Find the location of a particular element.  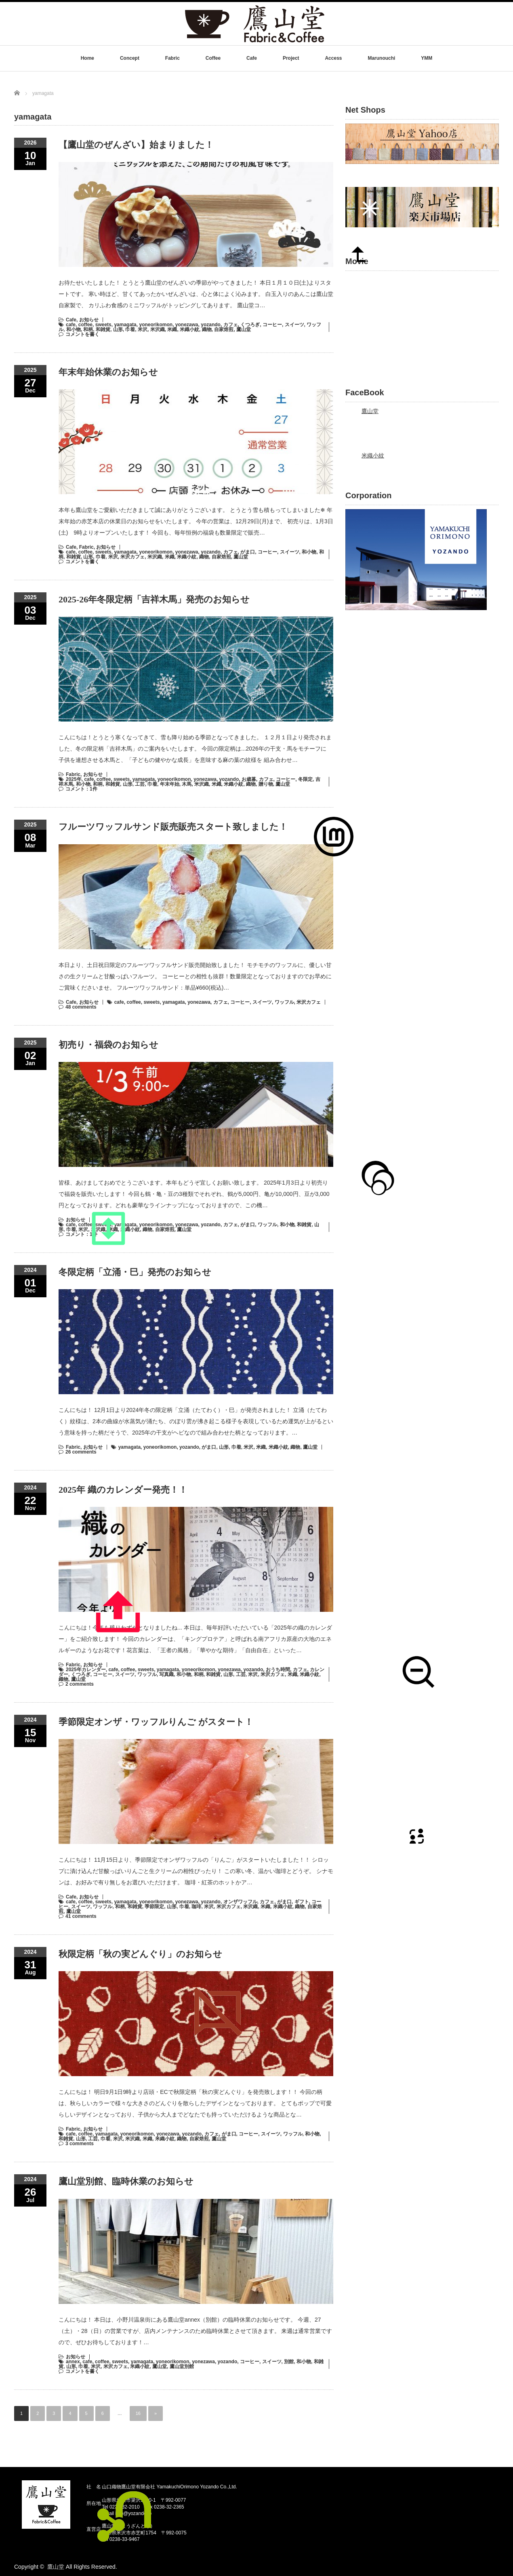

neo4j graph database logo is located at coordinates (124, 2516).